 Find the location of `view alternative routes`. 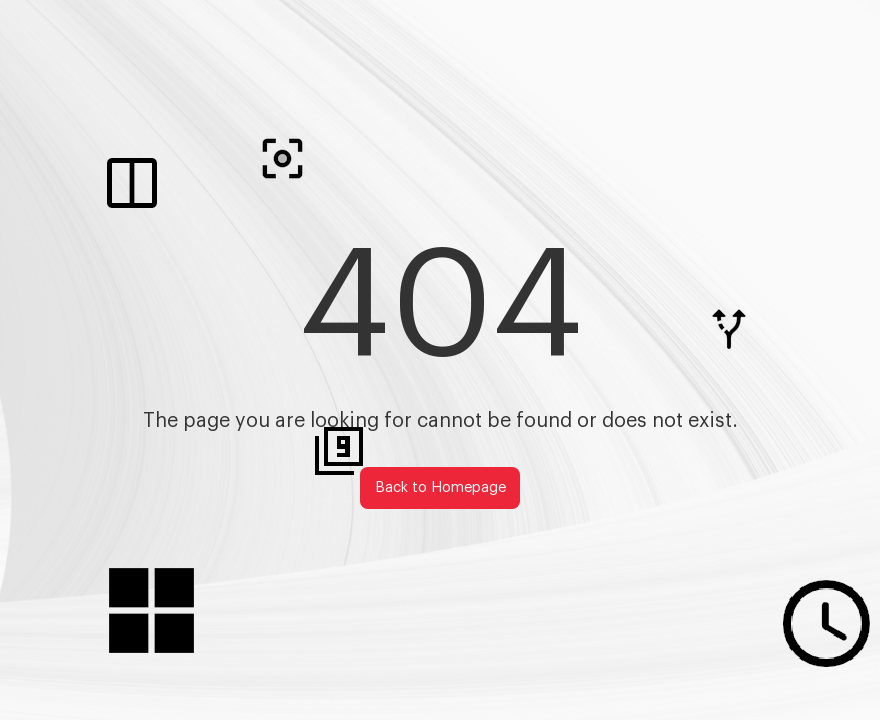

view alternative routes is located at coordinates (729, 329).